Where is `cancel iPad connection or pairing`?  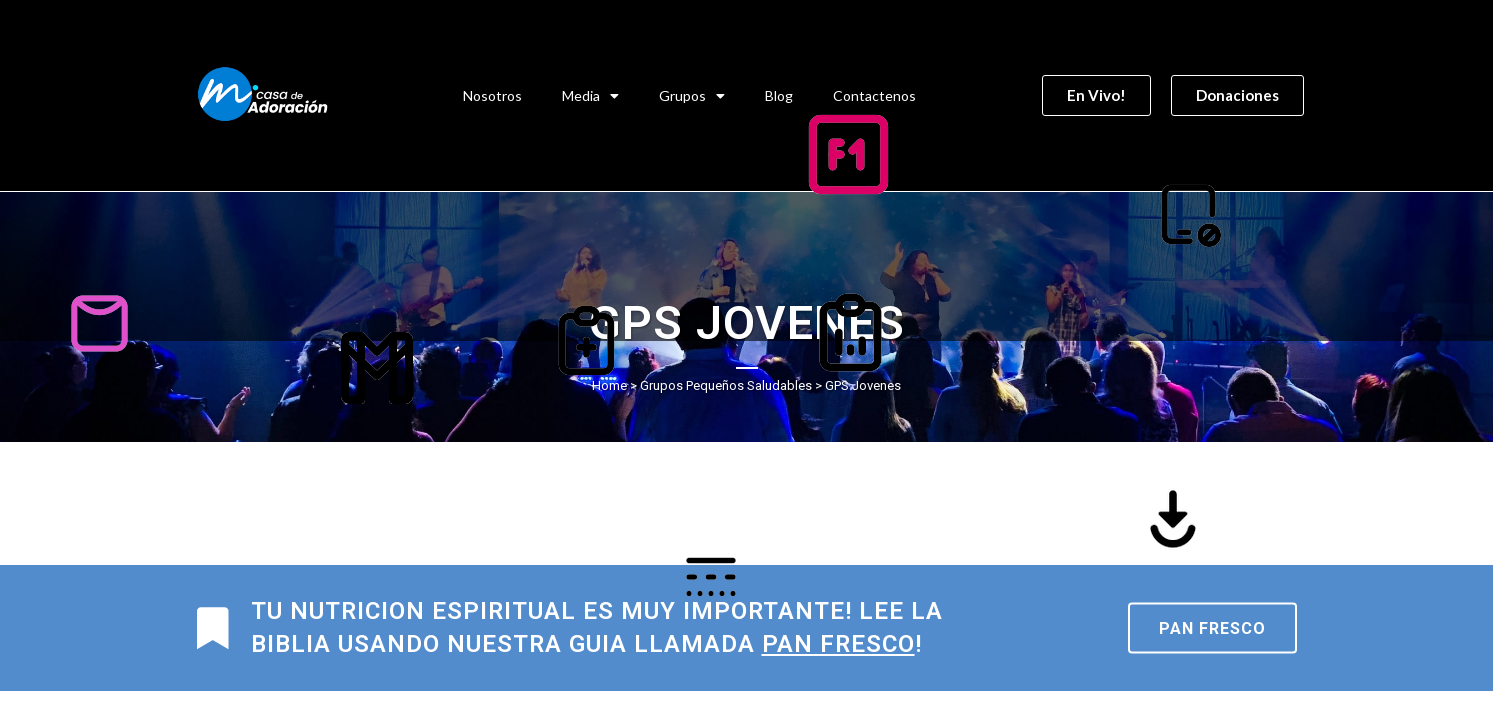
cancel iPad connection or pairing is located at coordinates (1188, 214).